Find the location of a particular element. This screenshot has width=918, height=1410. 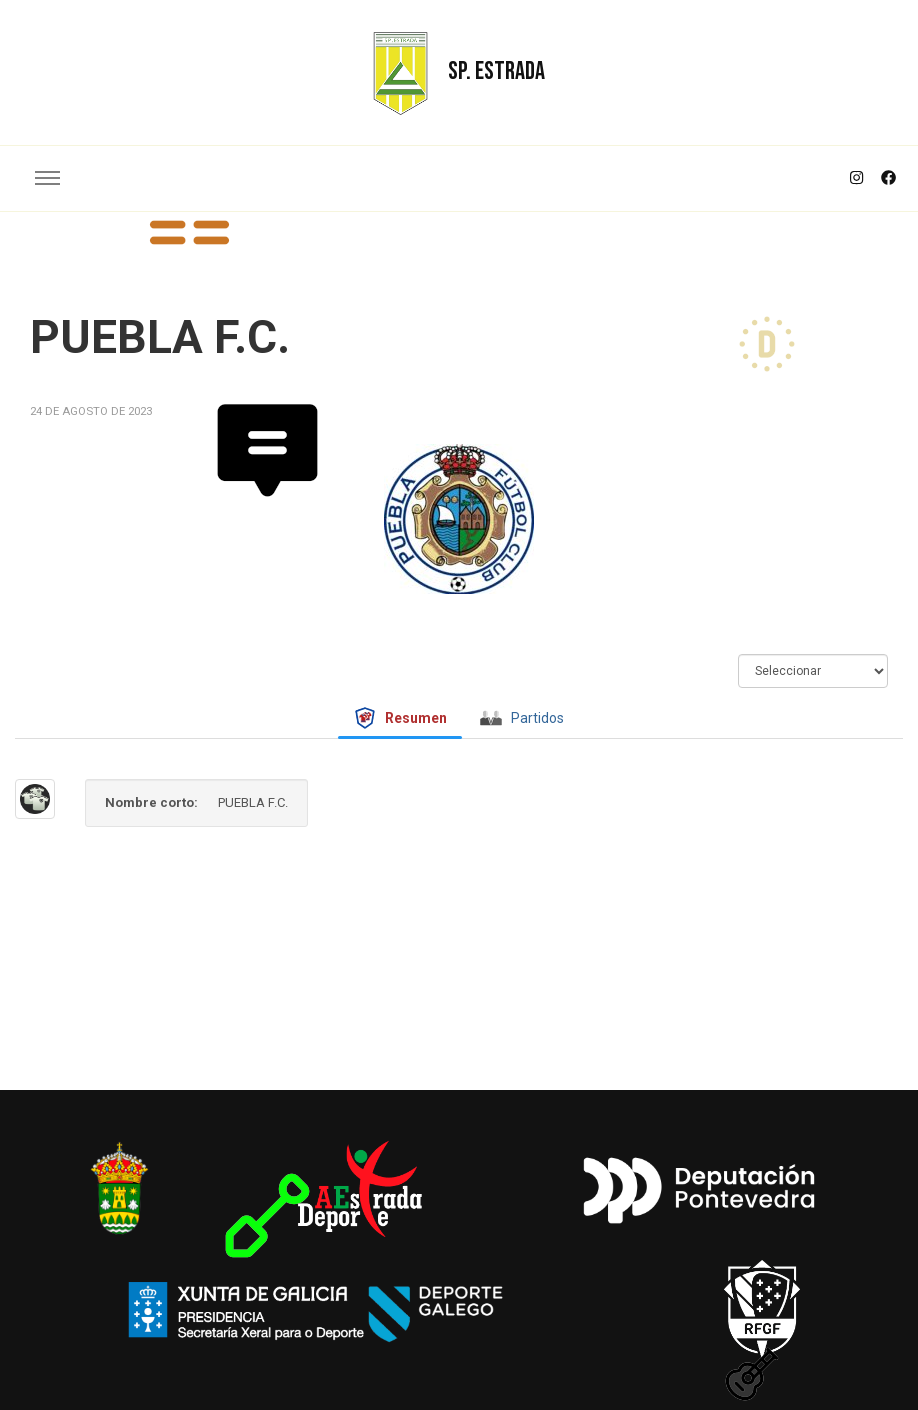

indicates draft or pending status is located at coordinates (767, 344).